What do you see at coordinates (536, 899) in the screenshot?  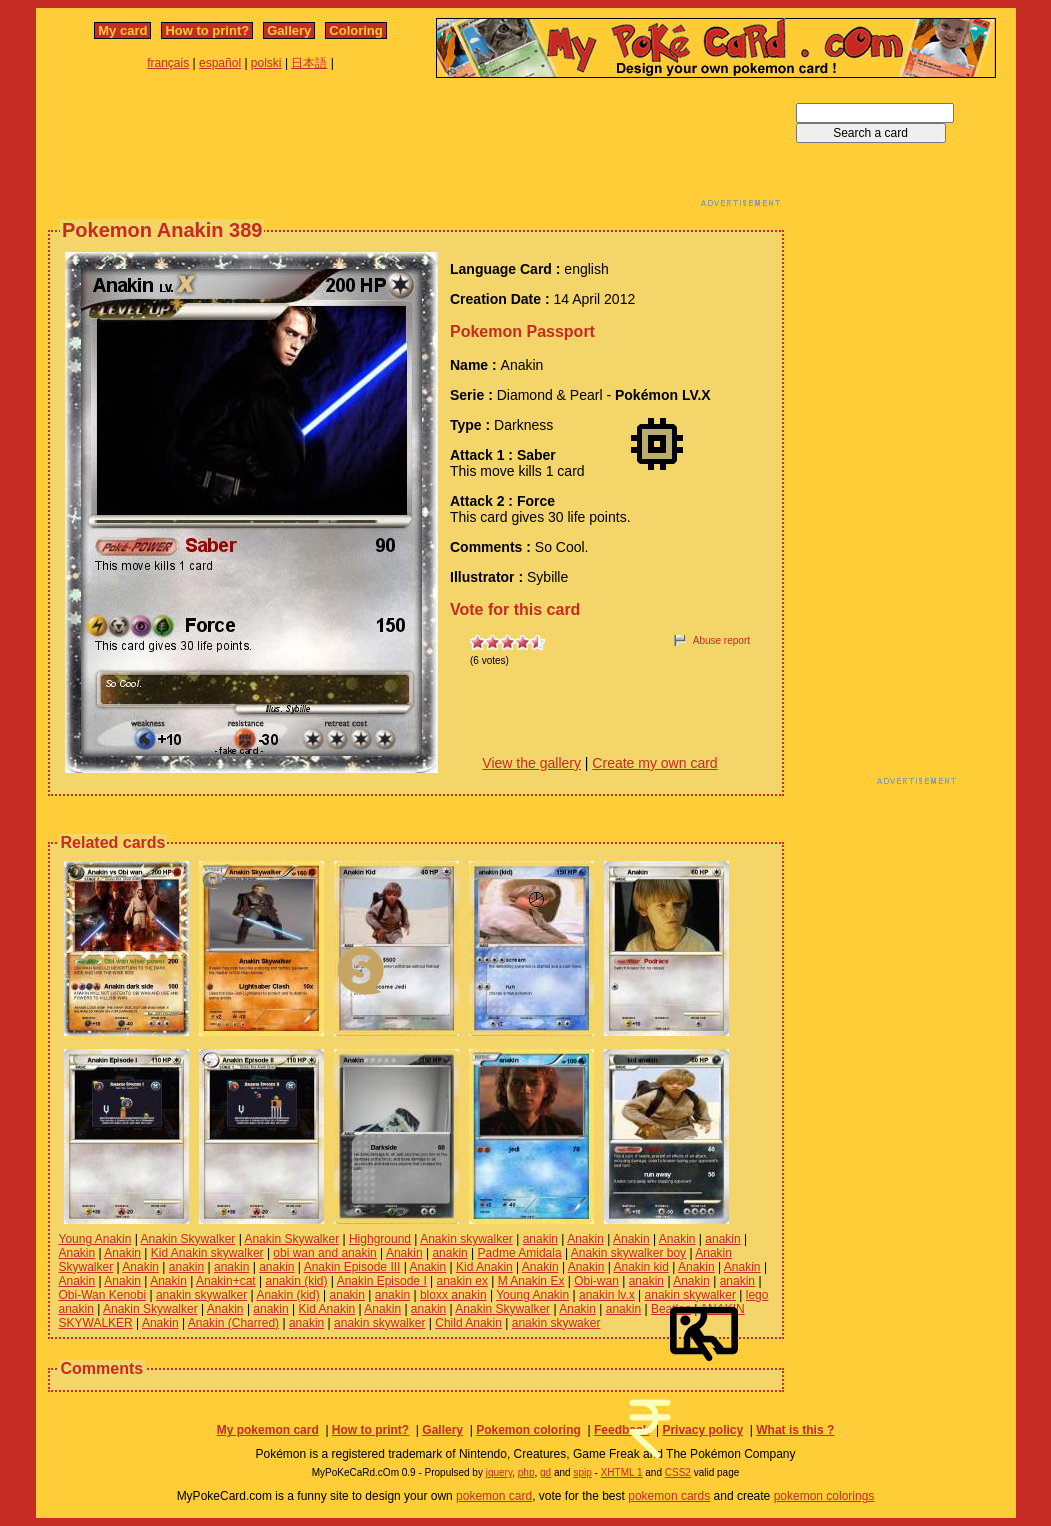 I see `view analytics or statistics breakdown` at bounding box center [536, 899].